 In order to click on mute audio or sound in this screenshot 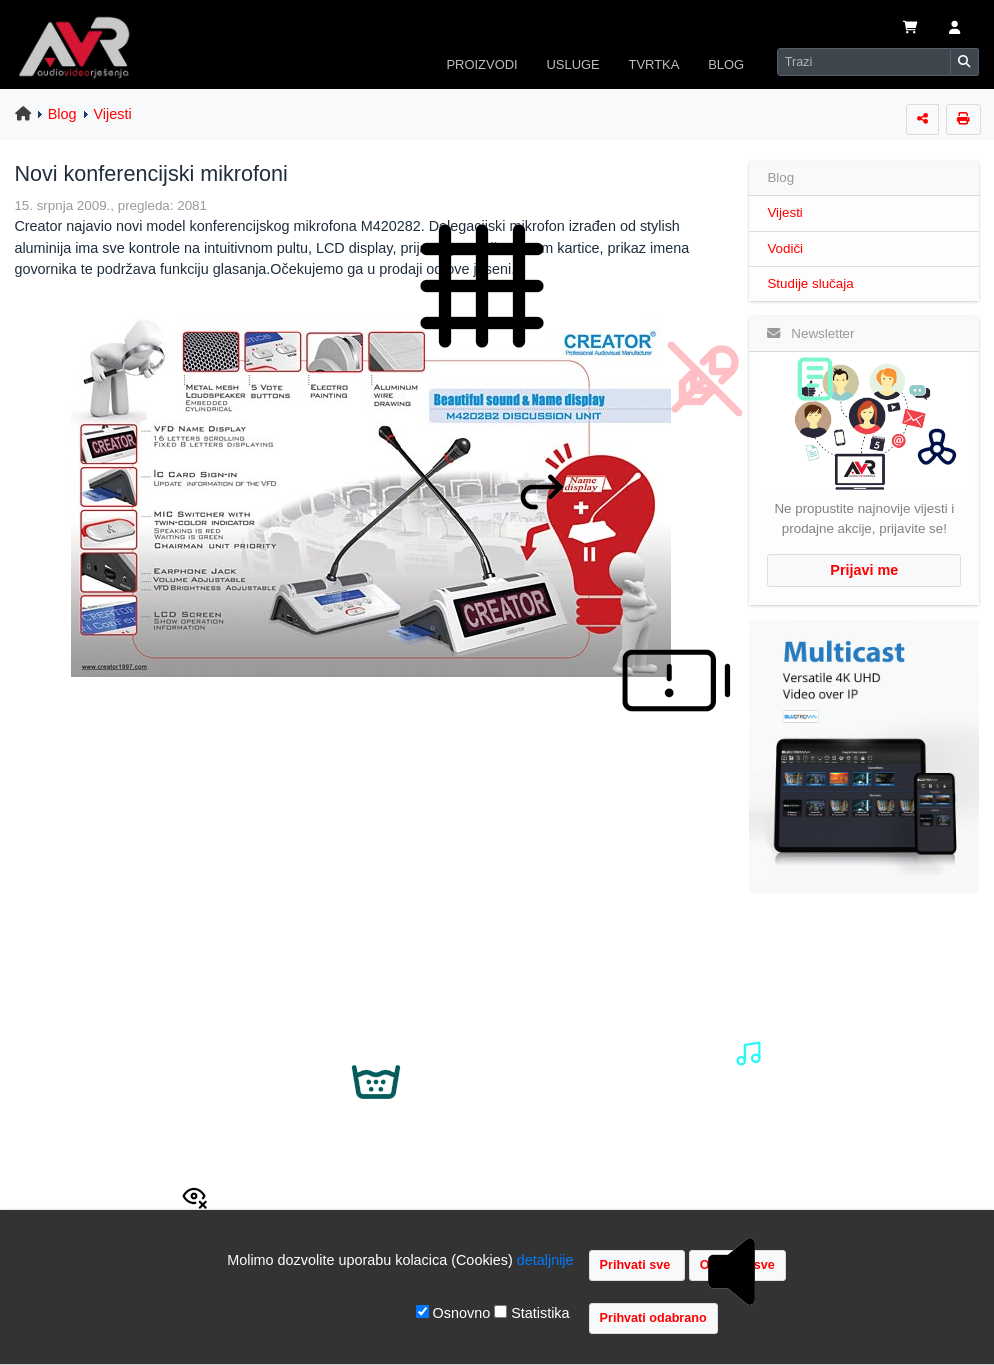, I will do `click(731, 1271)`.